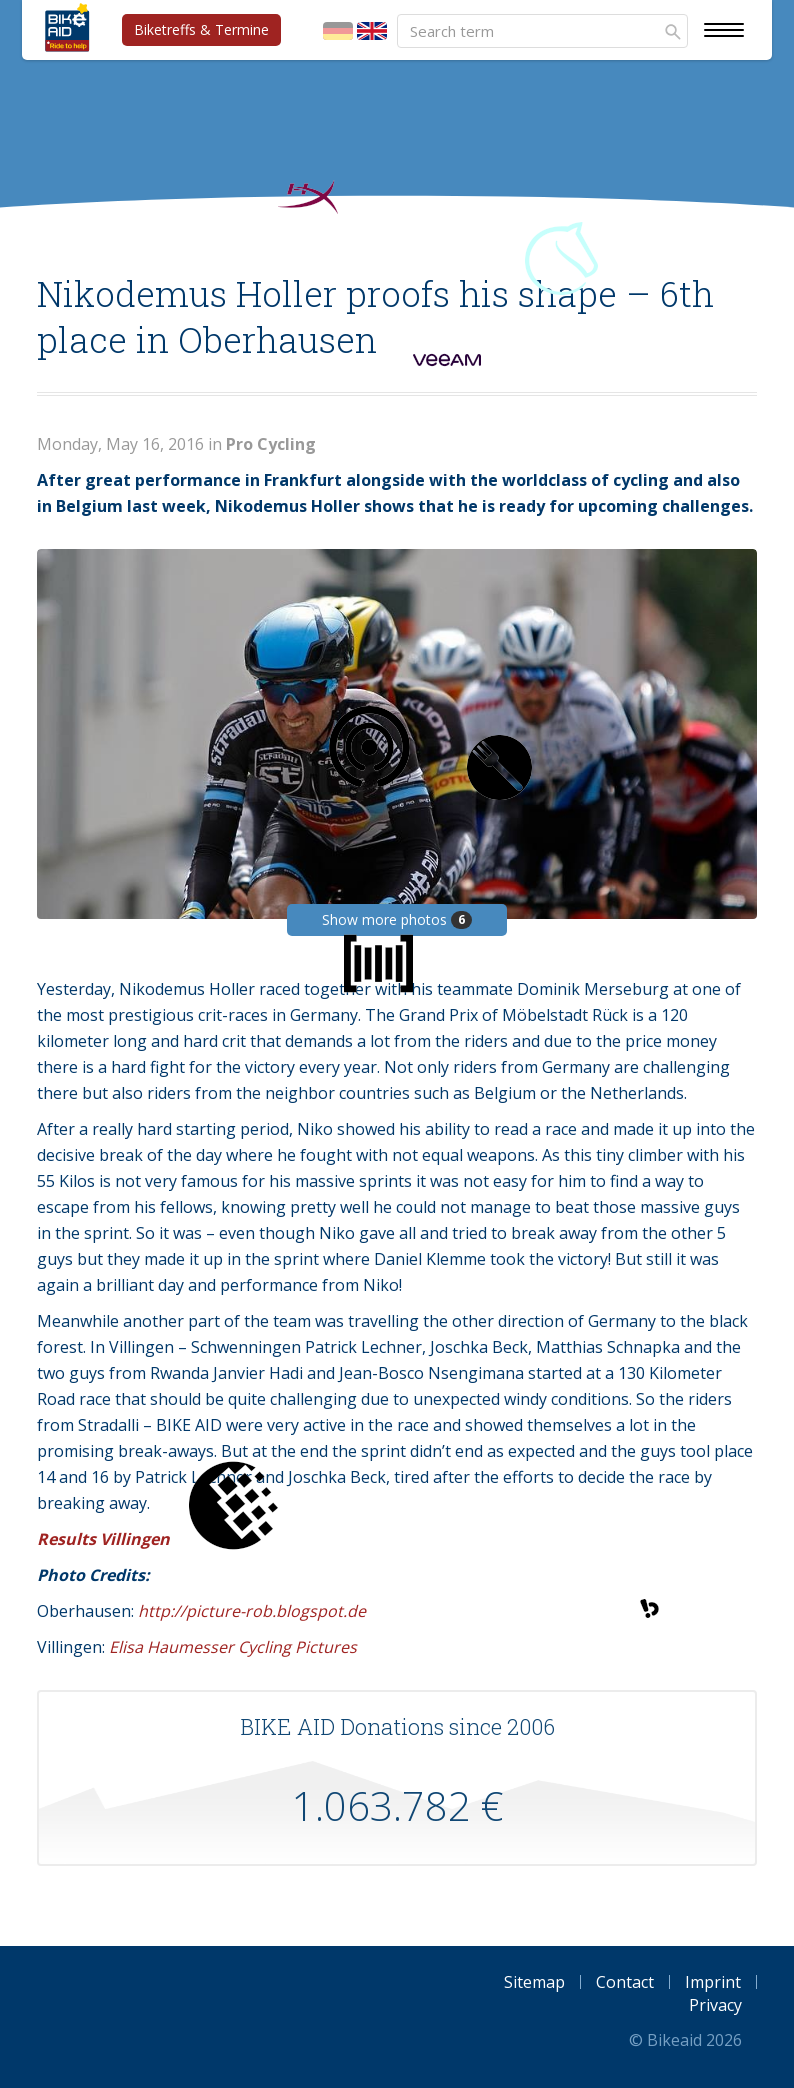  What do you see at coordinates (233, 1505) in the screenshot?
I see `pay with webmoney` at bounding box center [233, 1505].